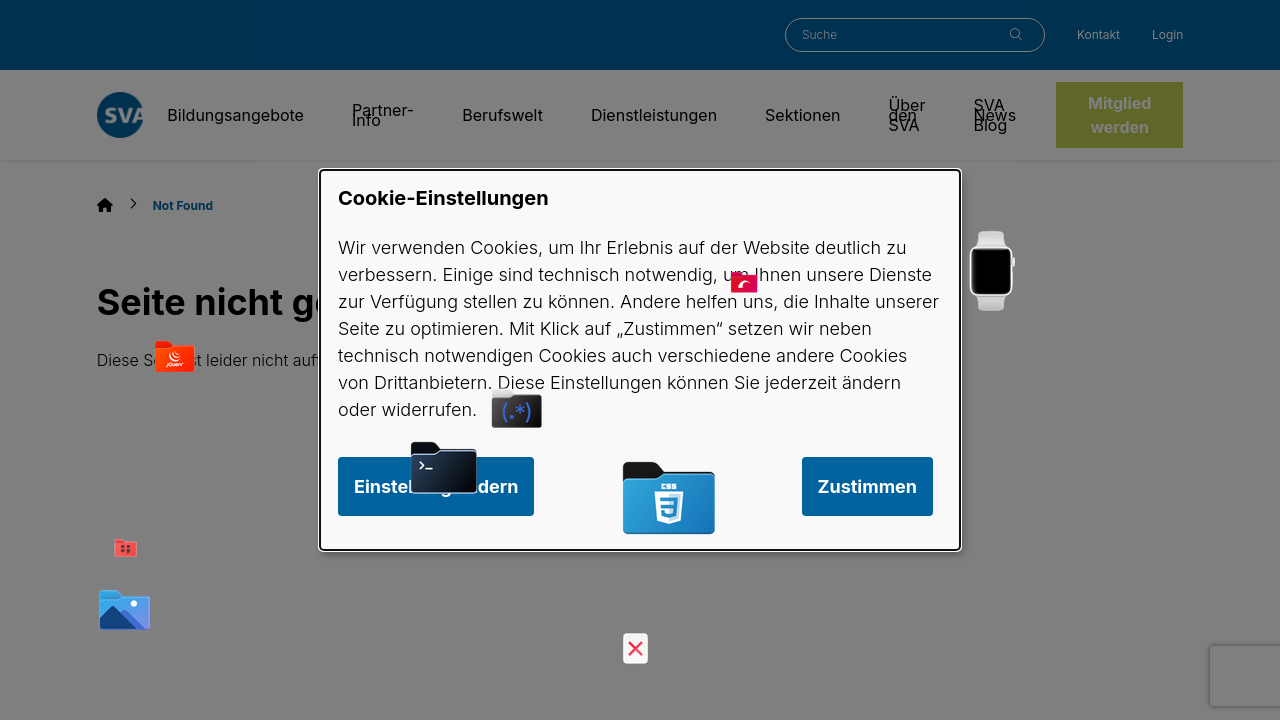  What do you see at coordinates (124, 611) in the screenshot?
I see `open pictures folder` at bounding box center [124, 611].